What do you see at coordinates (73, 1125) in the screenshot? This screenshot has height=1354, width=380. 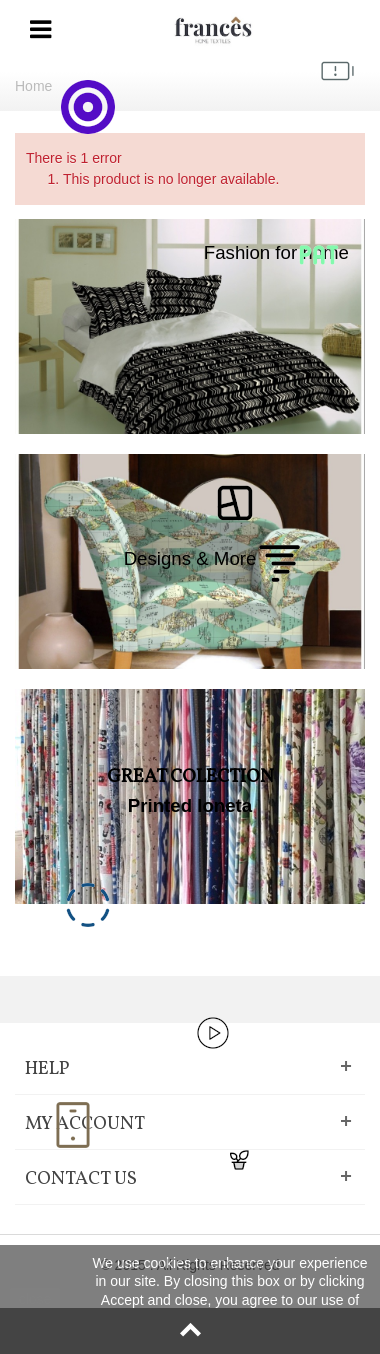 I see `view mobile device settings` at bounding box center [73, 1125].